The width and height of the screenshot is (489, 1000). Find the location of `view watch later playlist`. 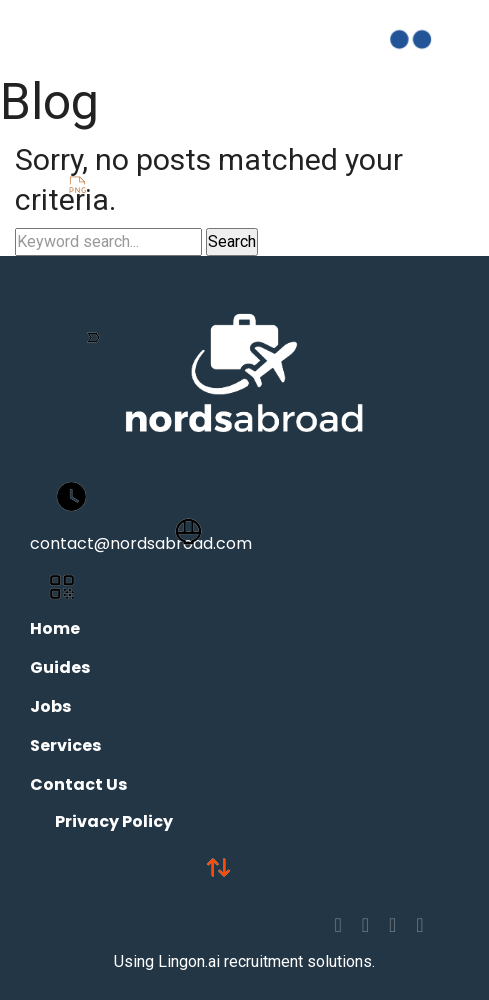

view watch later playlist is located at coordinates (71, 496).